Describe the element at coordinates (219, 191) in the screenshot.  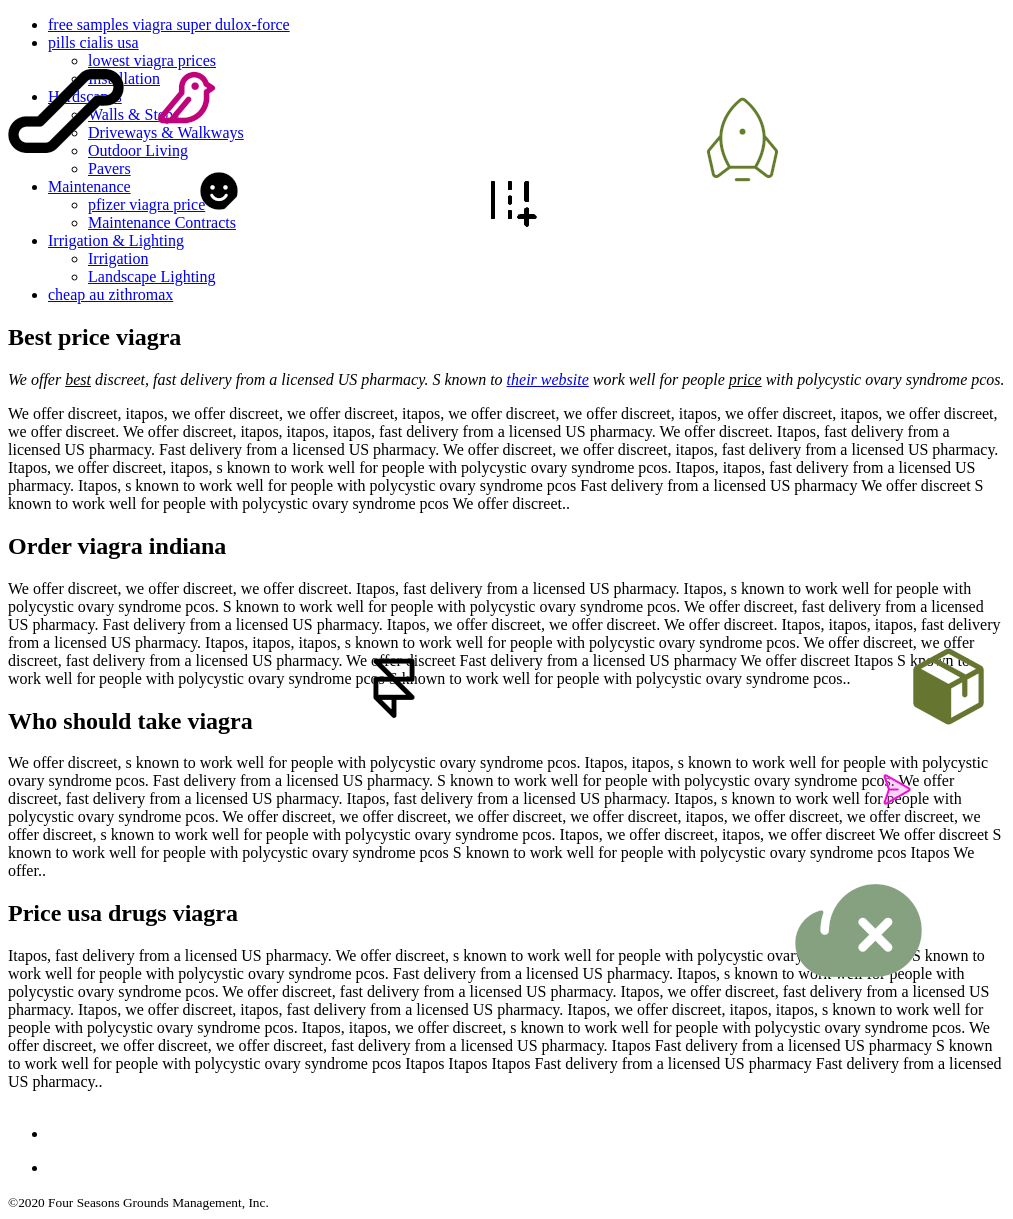
I see `add a sticker to your message` at that location.